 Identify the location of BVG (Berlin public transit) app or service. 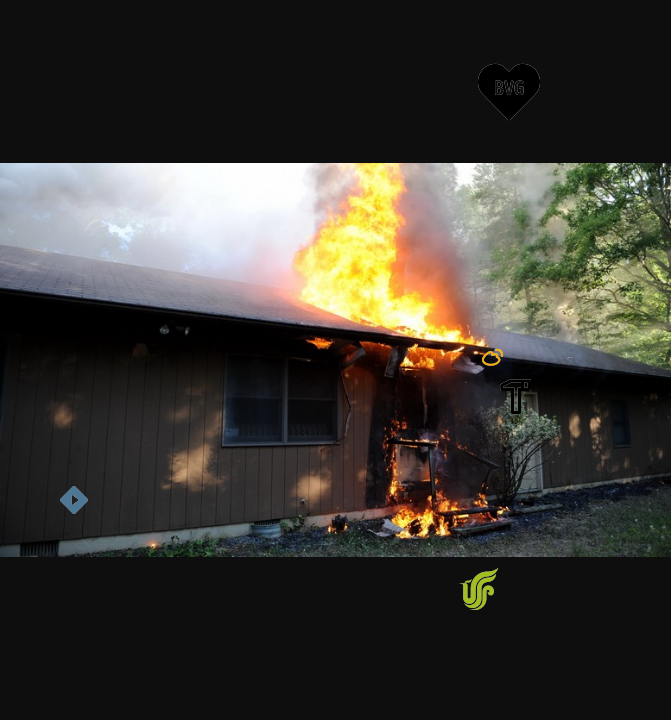
(509, 92).